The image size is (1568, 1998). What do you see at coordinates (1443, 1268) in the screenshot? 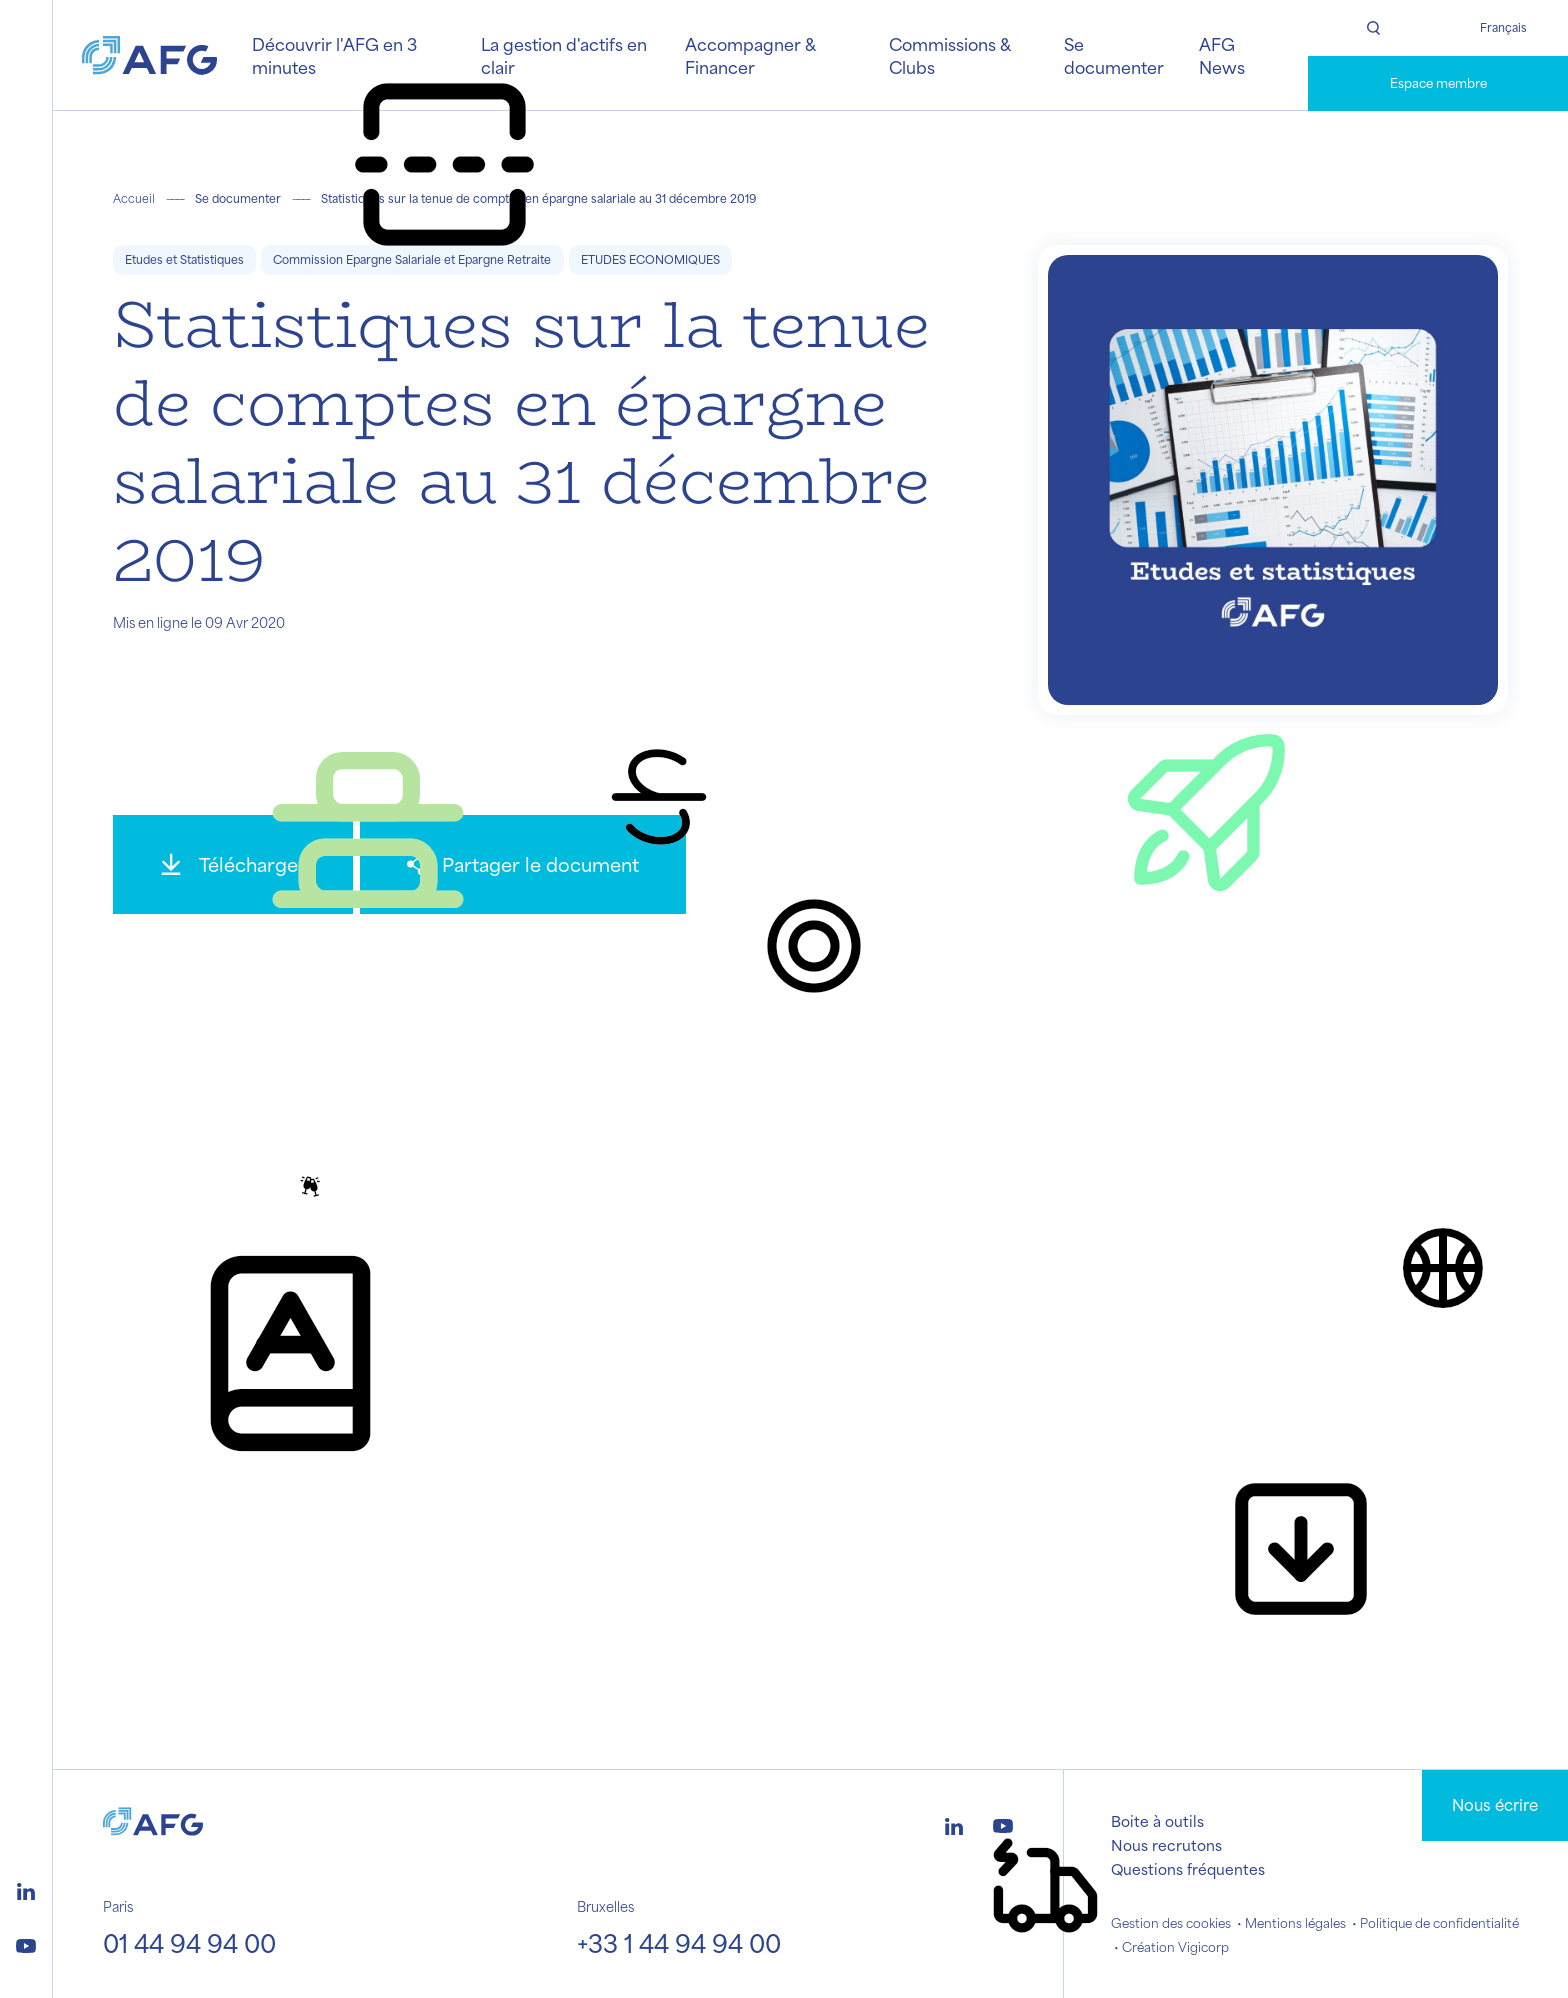
I see `access sports or basketball content` at bounding box center [1443, 1268].